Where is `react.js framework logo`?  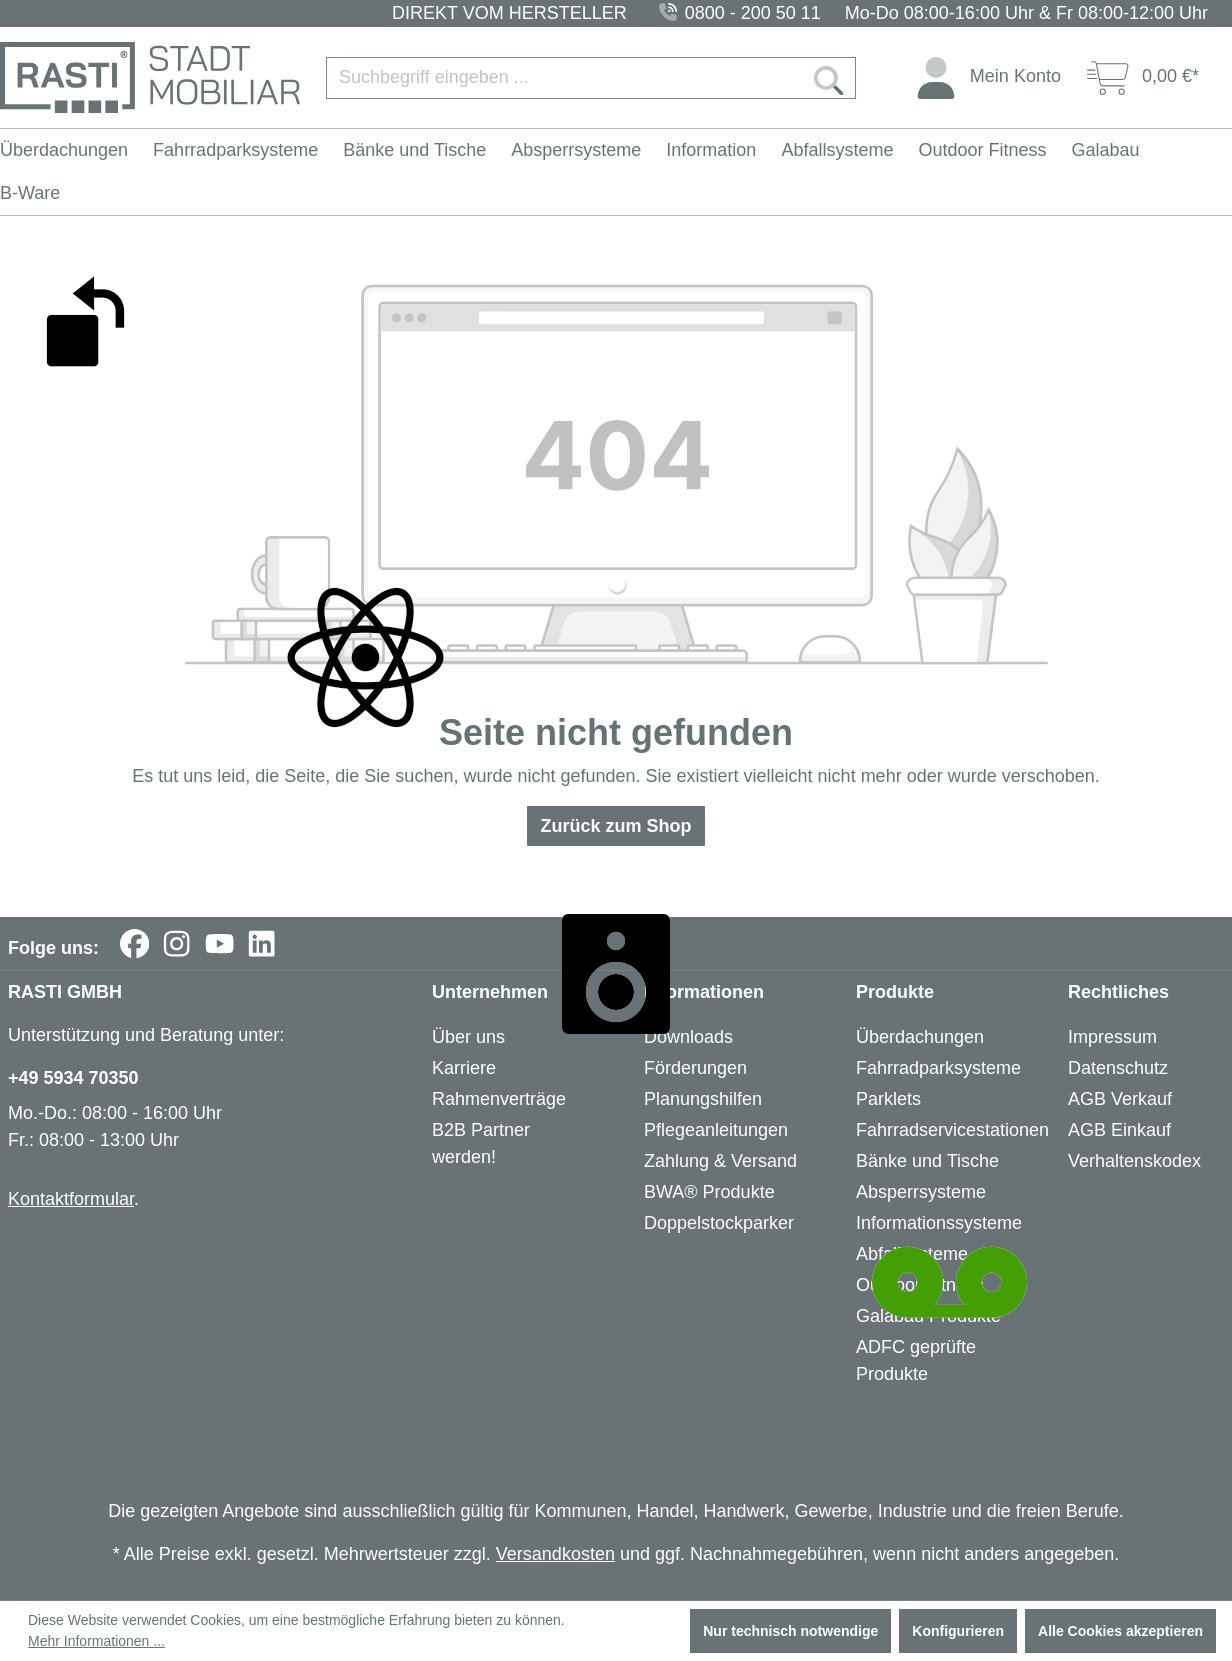
react.js framework logo is located at coordinates (365, 657).